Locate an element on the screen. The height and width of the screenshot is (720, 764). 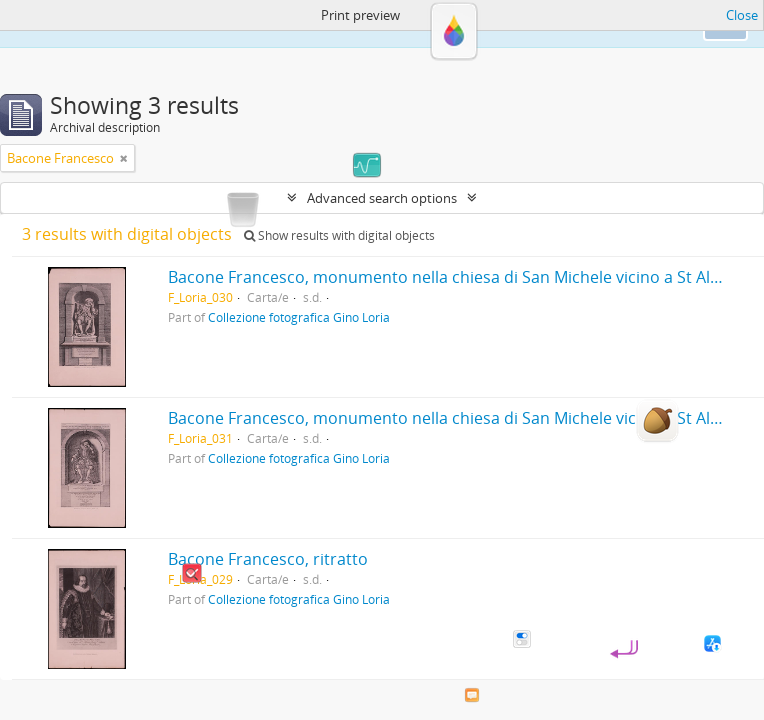
empty trash bin with no items to delete is located at coordinates (243, 209).